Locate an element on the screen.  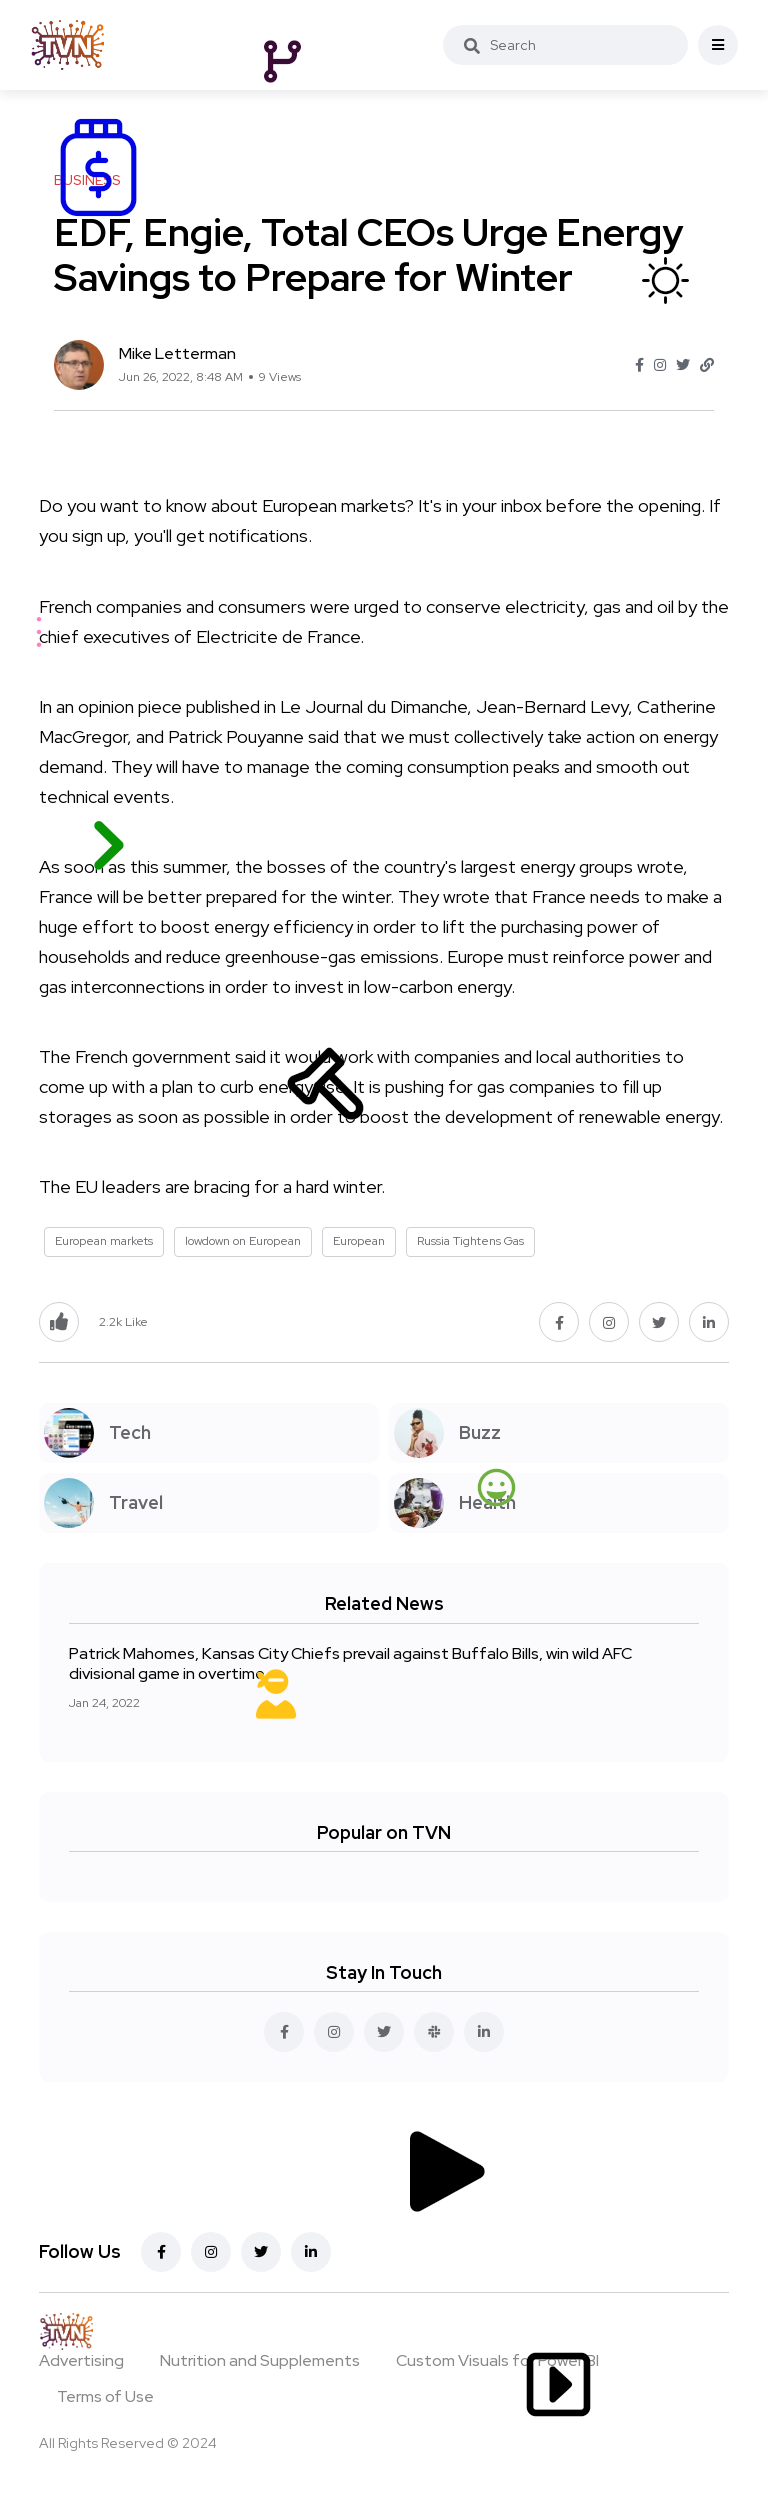
switch to light mode is located at coordinates (665, 280).